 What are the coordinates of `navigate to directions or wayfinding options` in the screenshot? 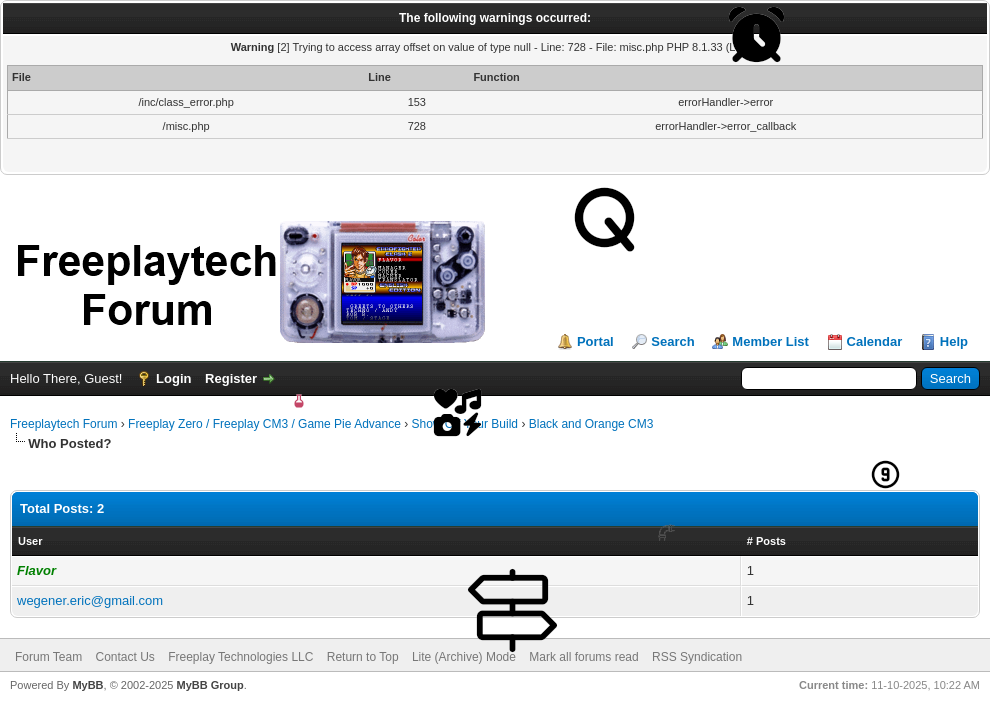 It's located at (512, 610).